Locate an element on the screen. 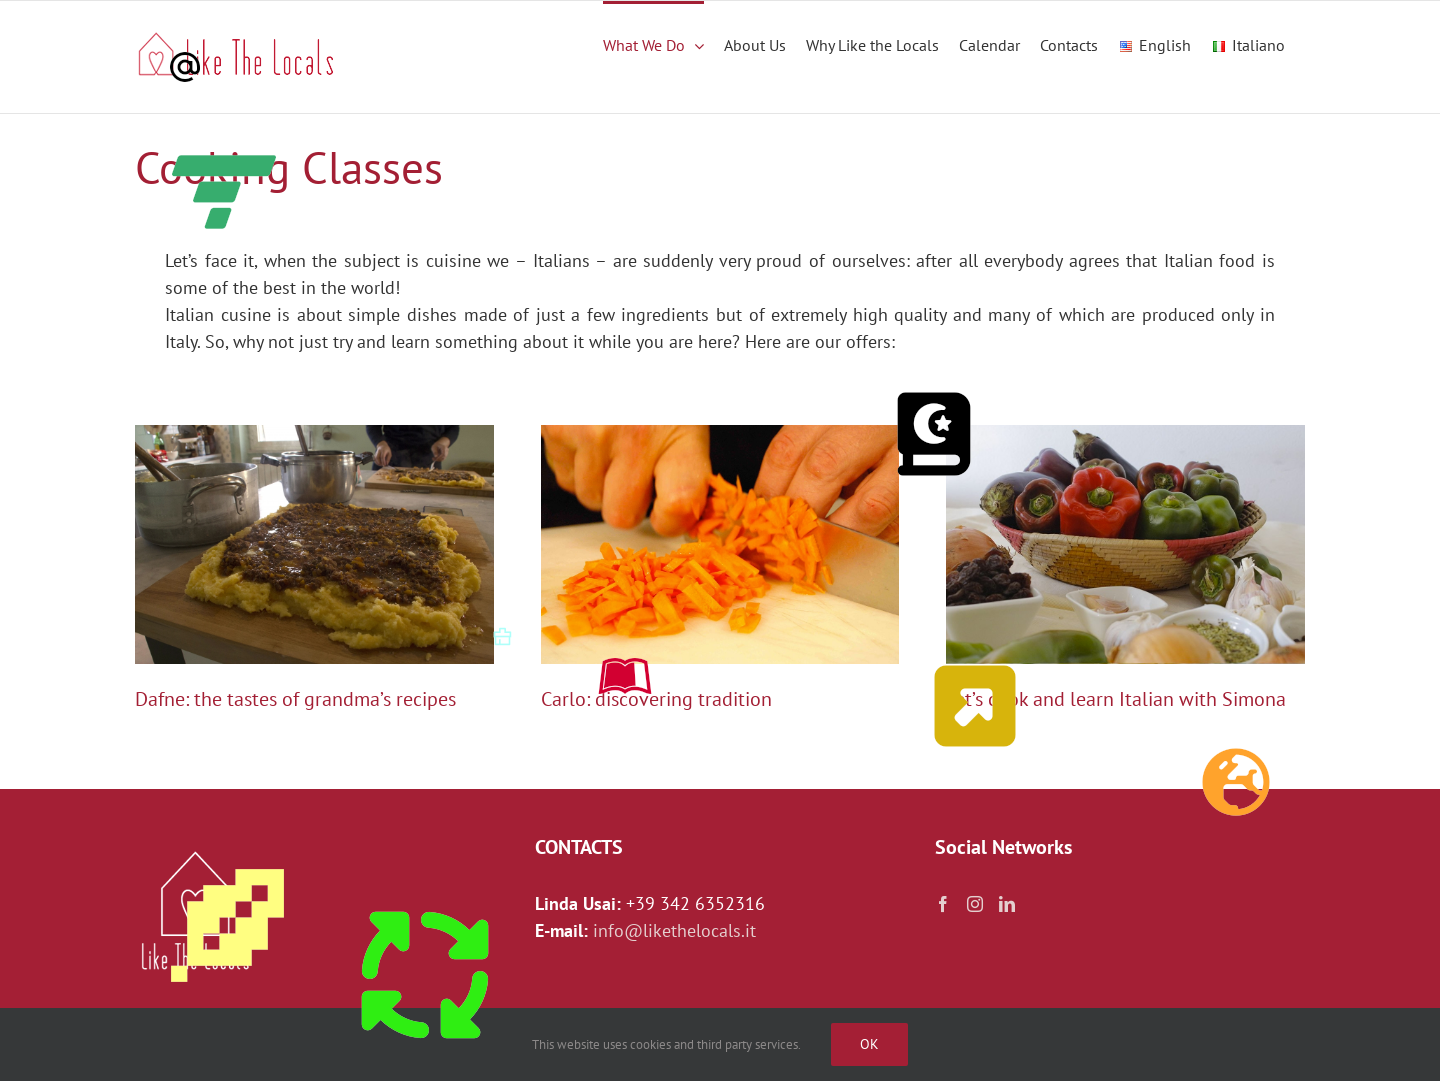  leanpub publishing platform logo is located at coordinates (625, 676).